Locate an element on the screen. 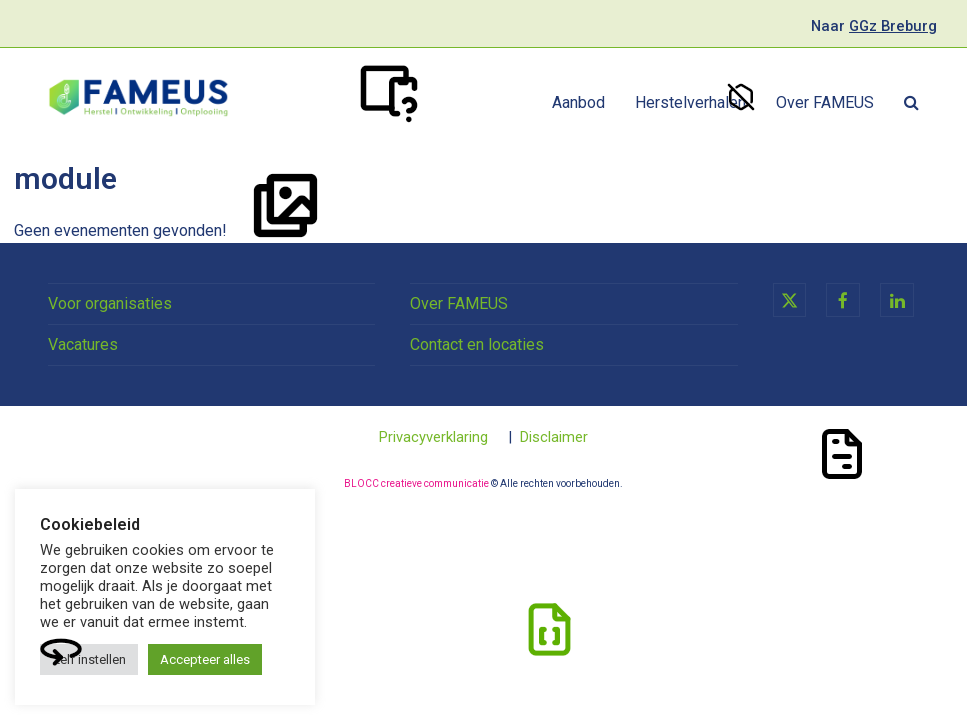 This screenshot has width=967, height=720. disable or deactivate a feature is located at coordinates (741, 97).